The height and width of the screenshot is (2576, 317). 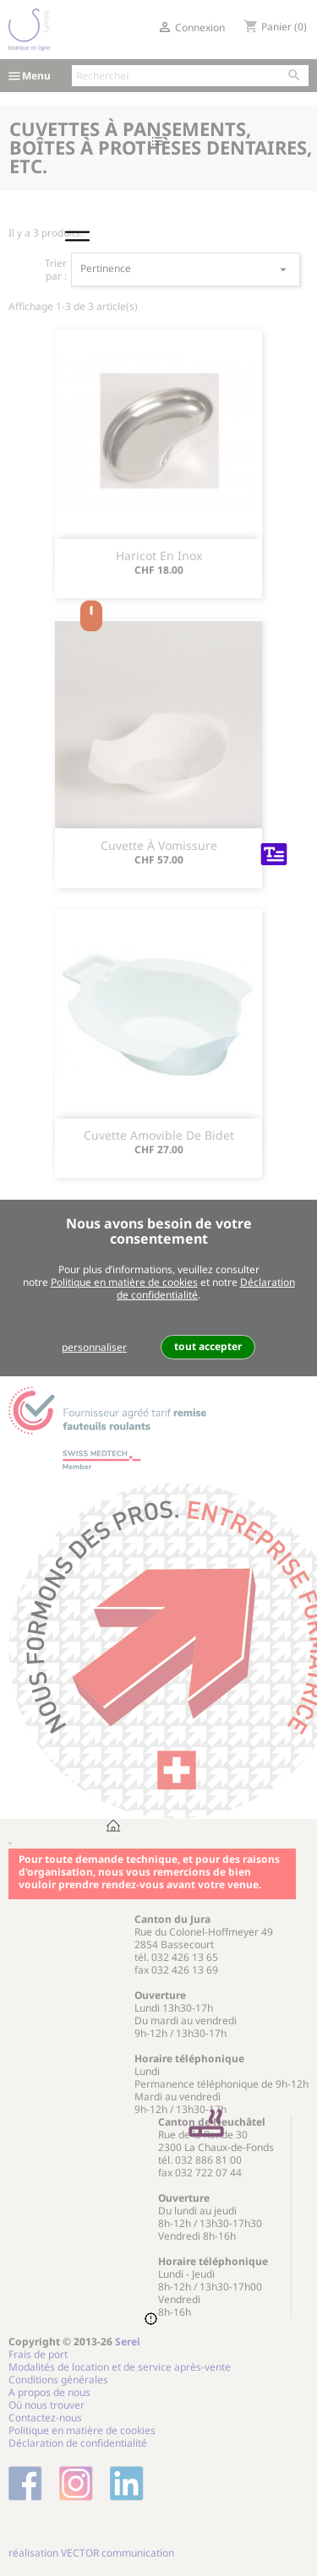 I want to click on indicates equal value or comparison, so click(x=77, y=236).